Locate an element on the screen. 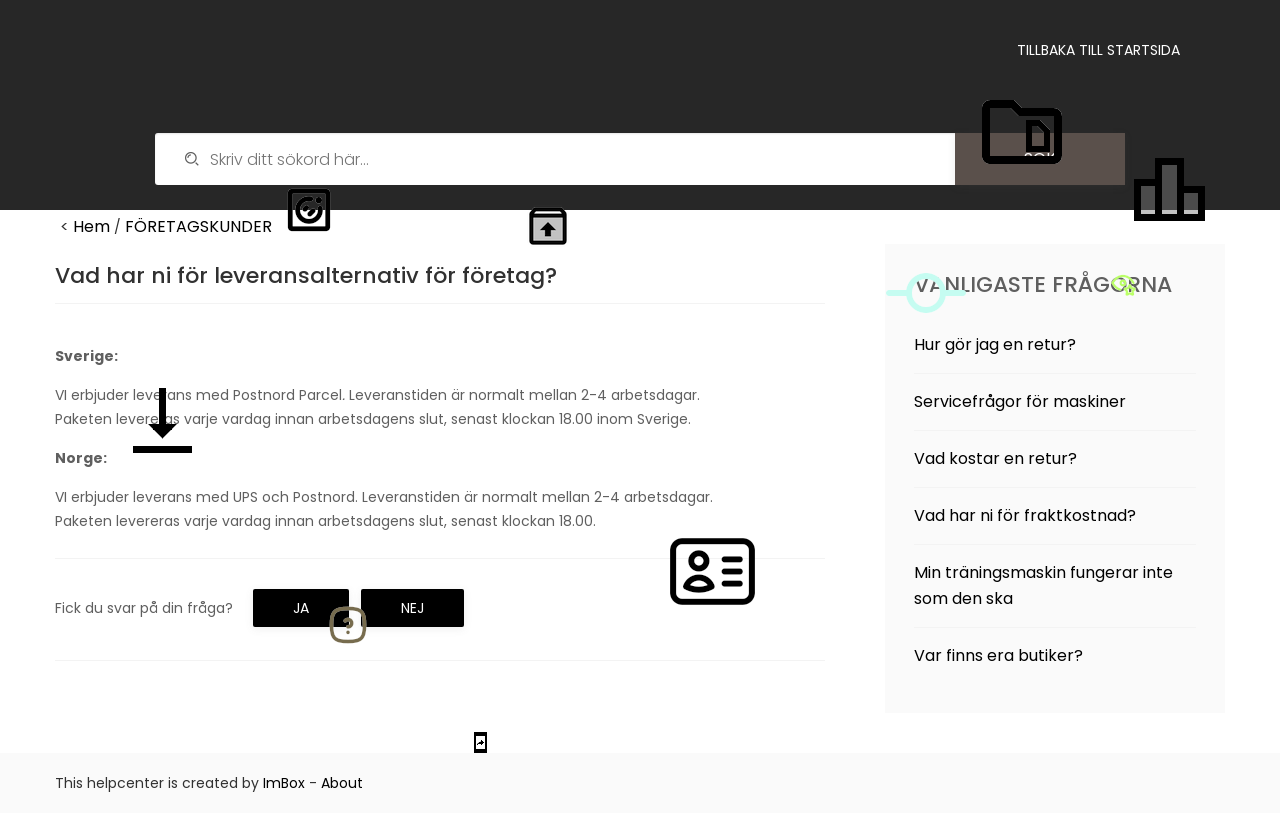 This screenshot has height=813, width=1280. share your mobile screen is located at coordinates (480, 742).